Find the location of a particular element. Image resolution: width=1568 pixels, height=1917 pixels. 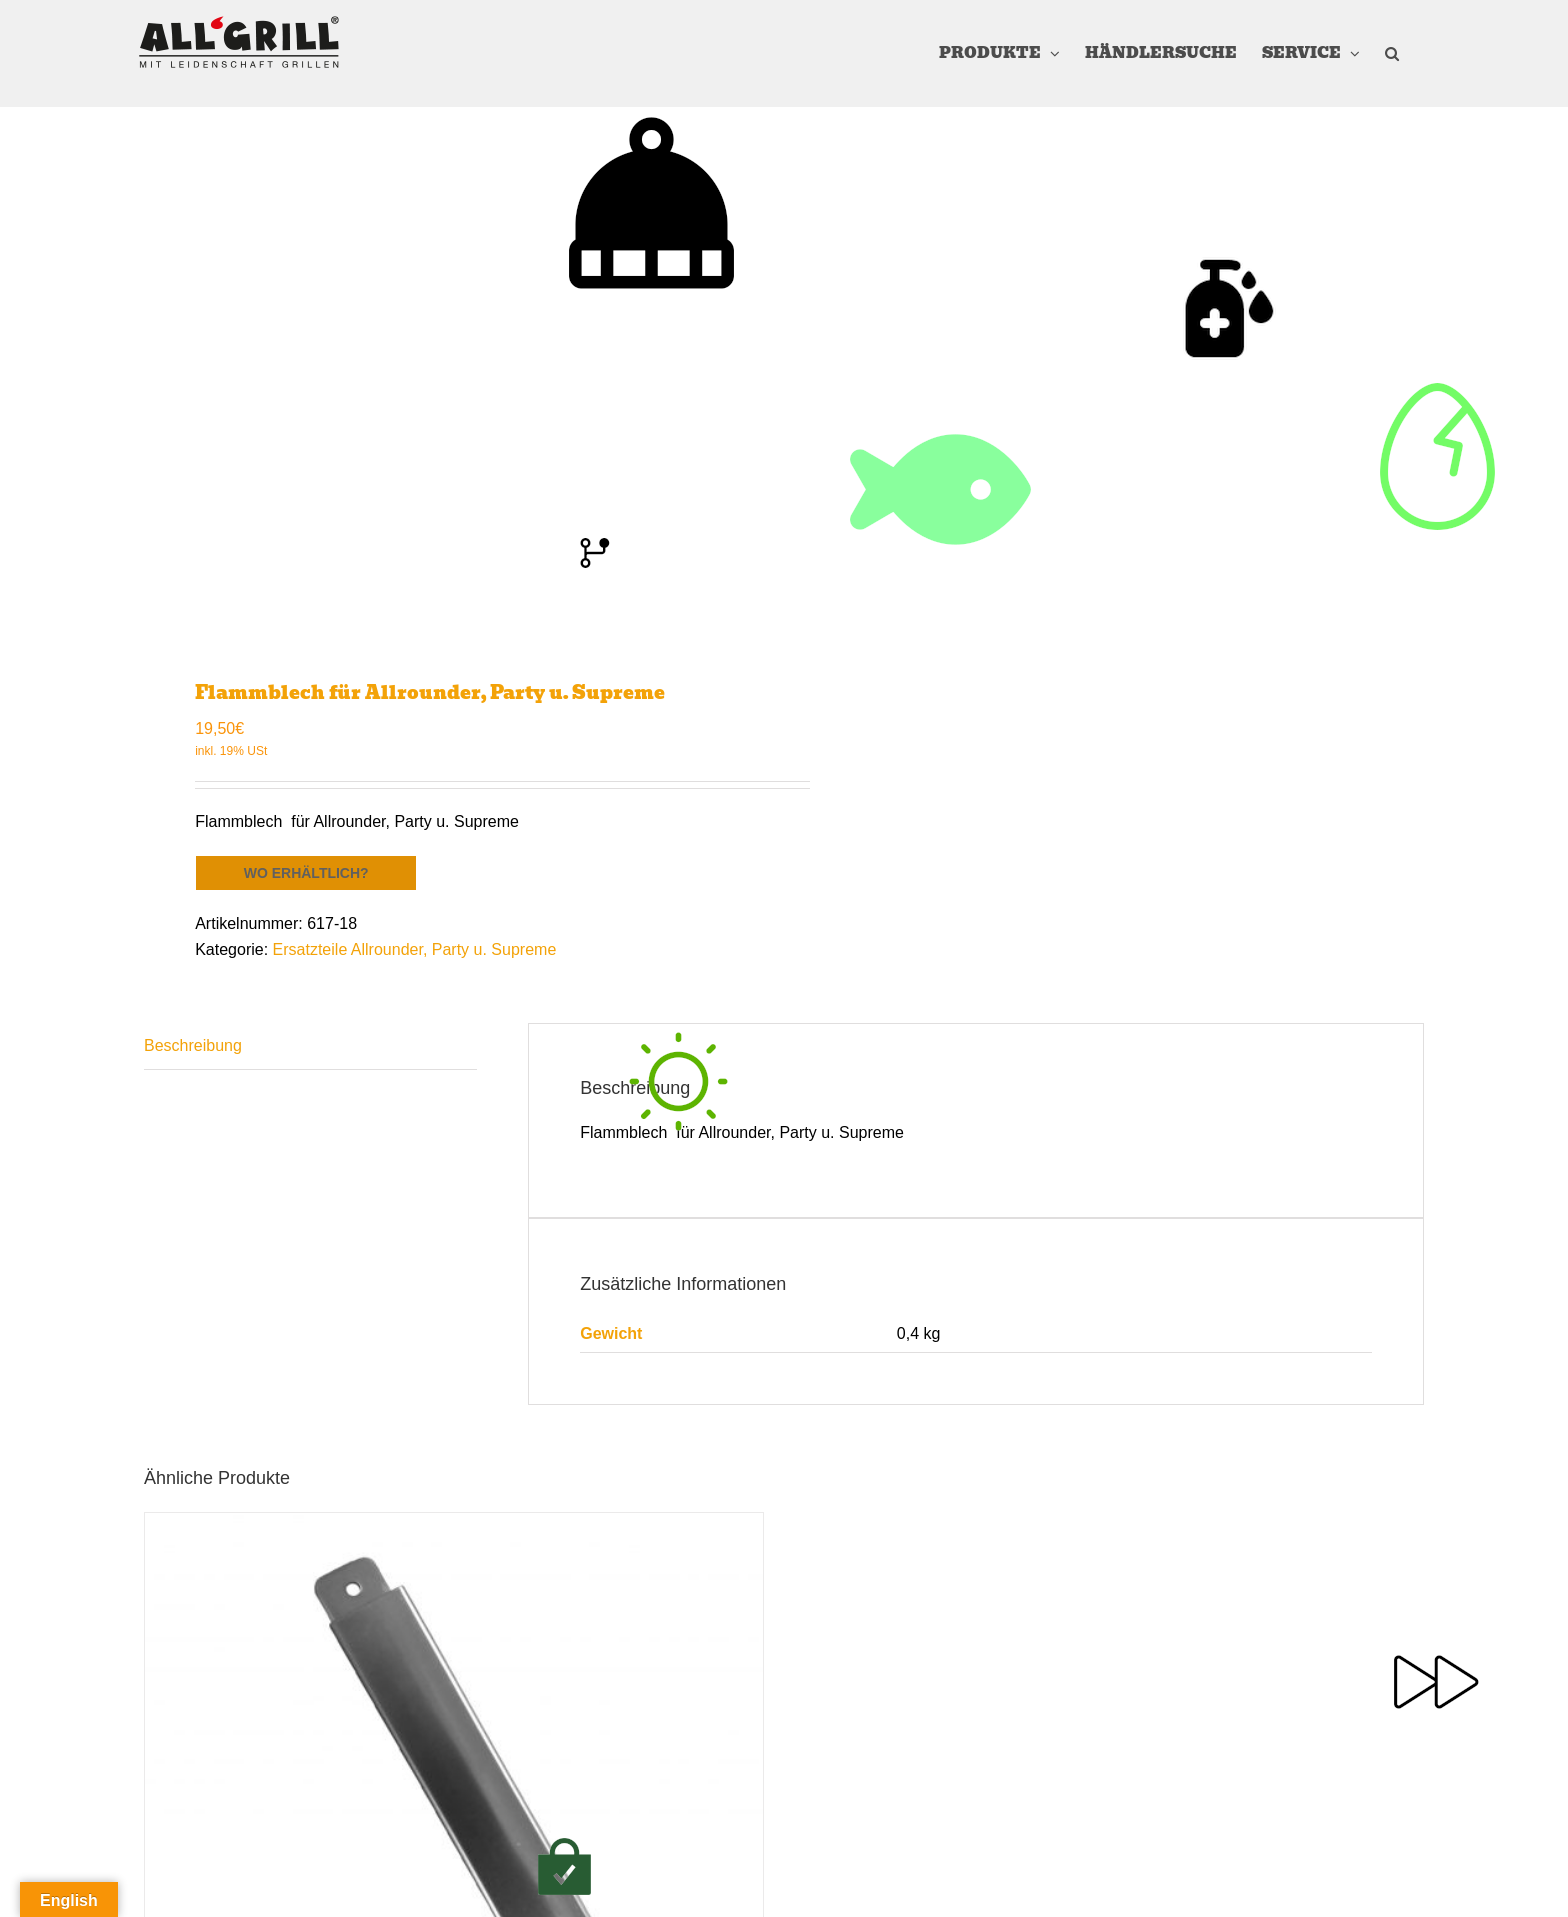

select winter or cold weather clothing category is located at coordinates (651, 212).